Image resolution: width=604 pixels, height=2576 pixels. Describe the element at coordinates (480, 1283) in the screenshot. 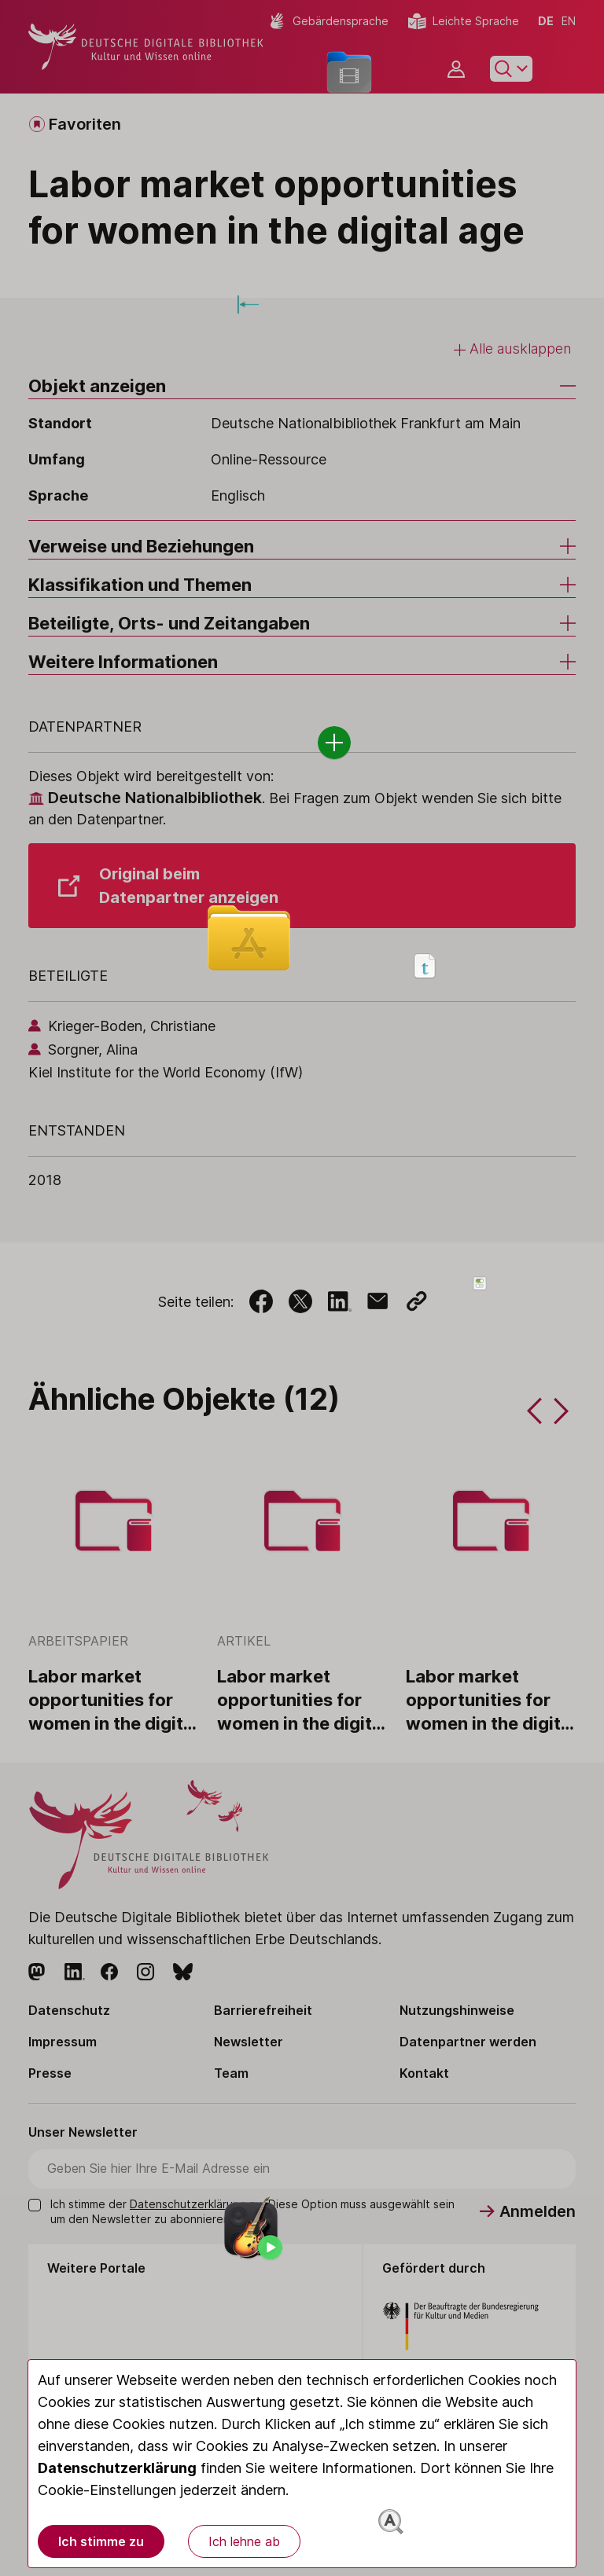

I see `open gnome tweaks settings` at that location.